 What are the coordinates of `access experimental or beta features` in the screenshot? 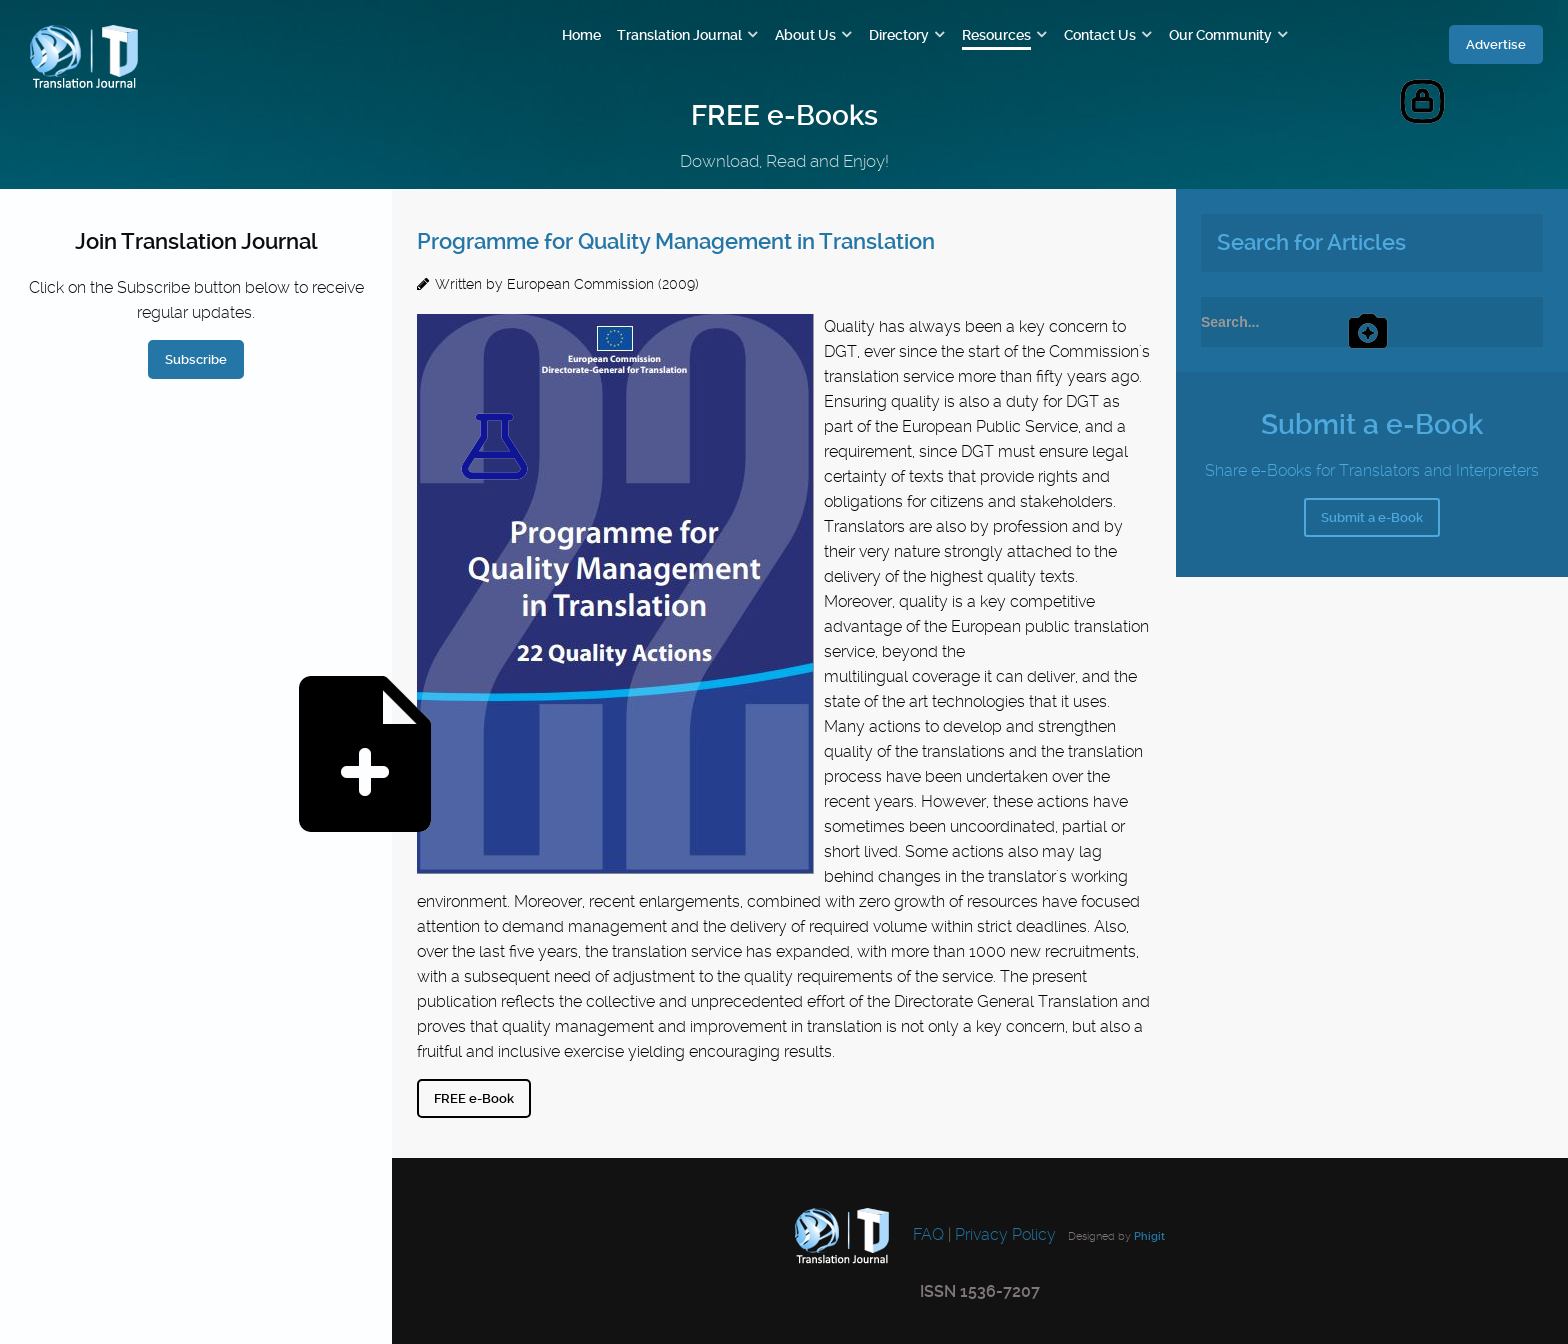 It's located at (494, 446).